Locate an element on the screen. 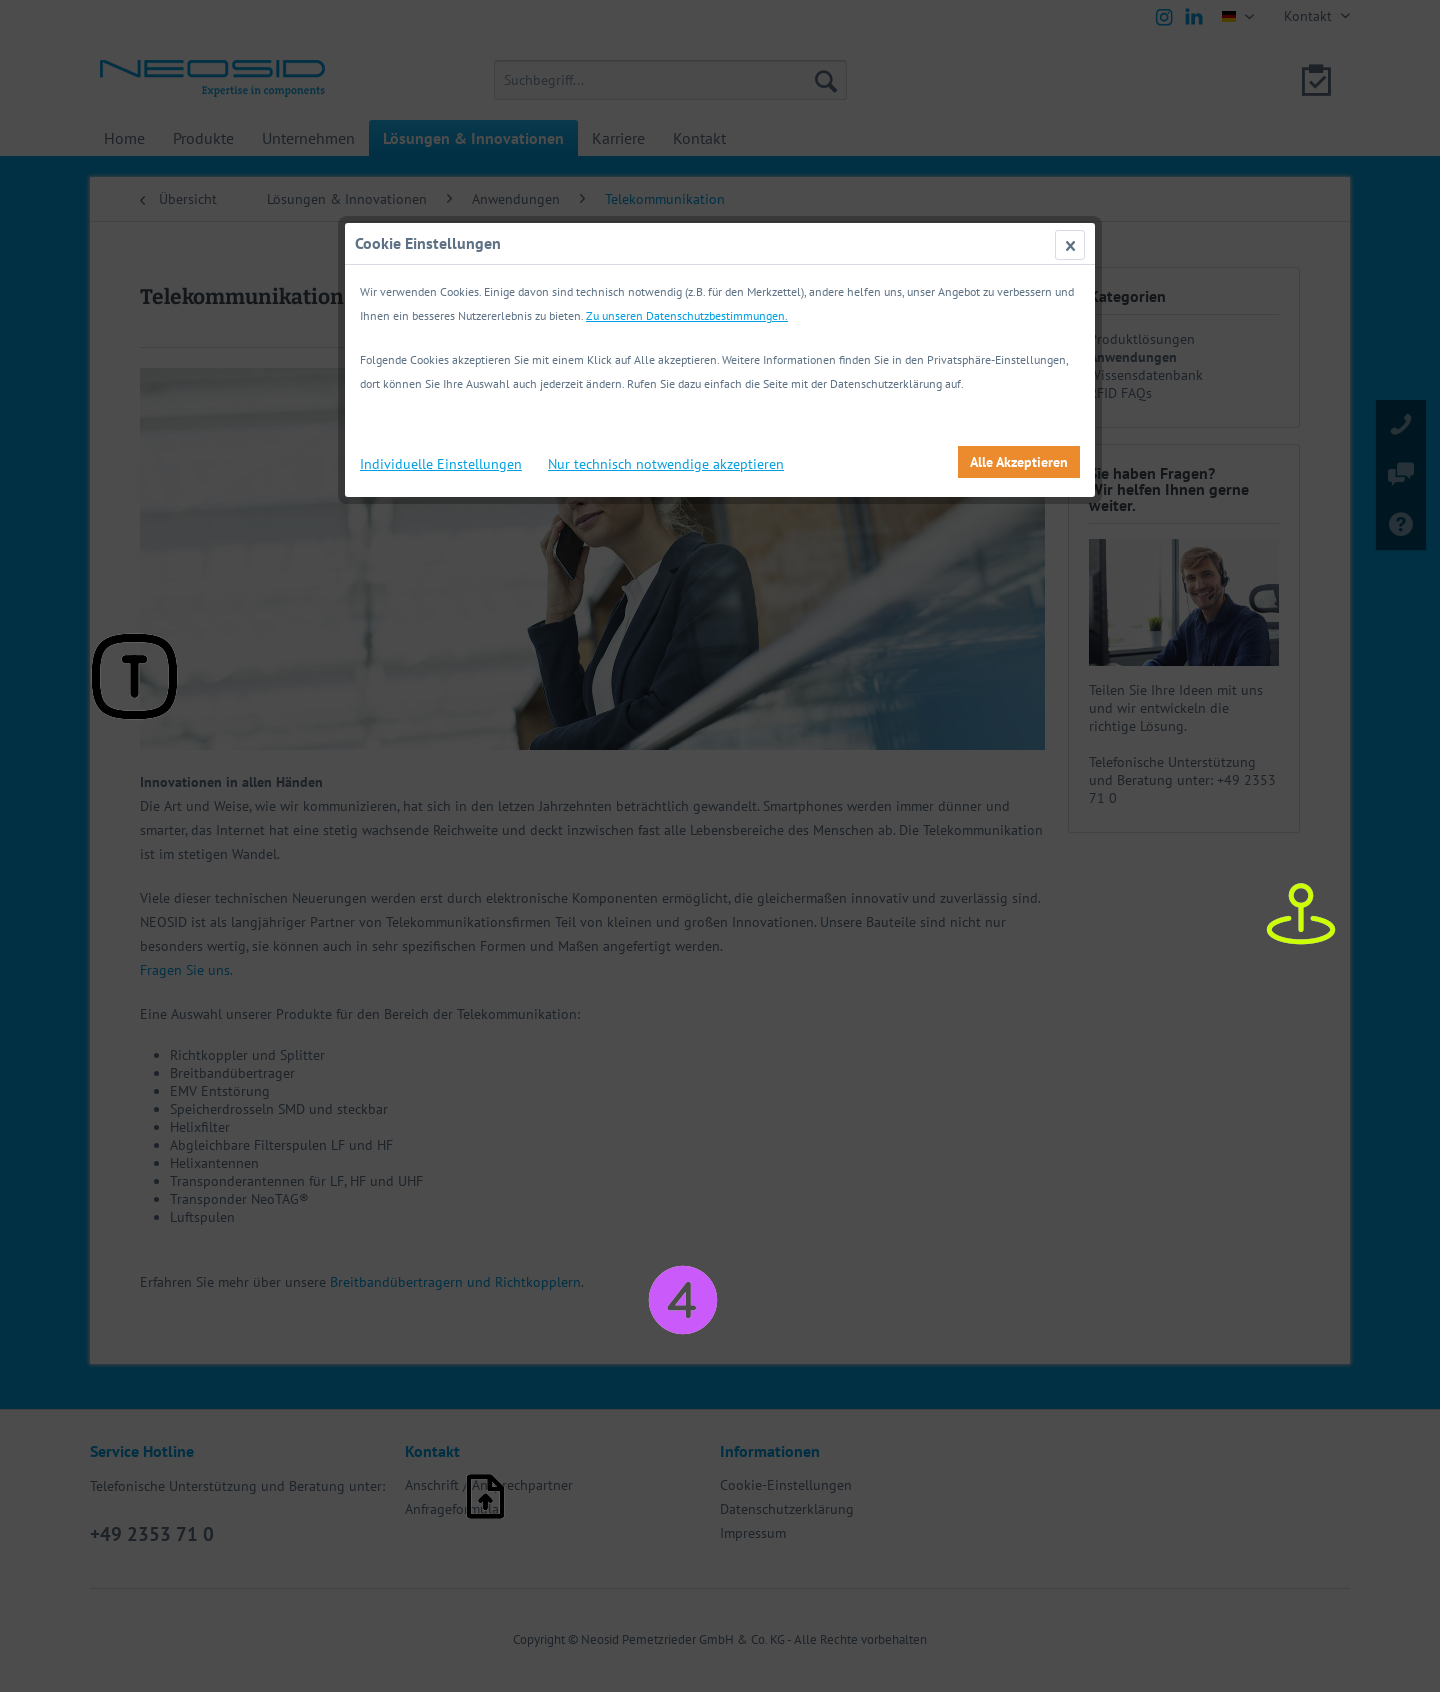 The width and height of the screenshot is (1440, 1692). upload a file is located at coordinates (485, 1496).